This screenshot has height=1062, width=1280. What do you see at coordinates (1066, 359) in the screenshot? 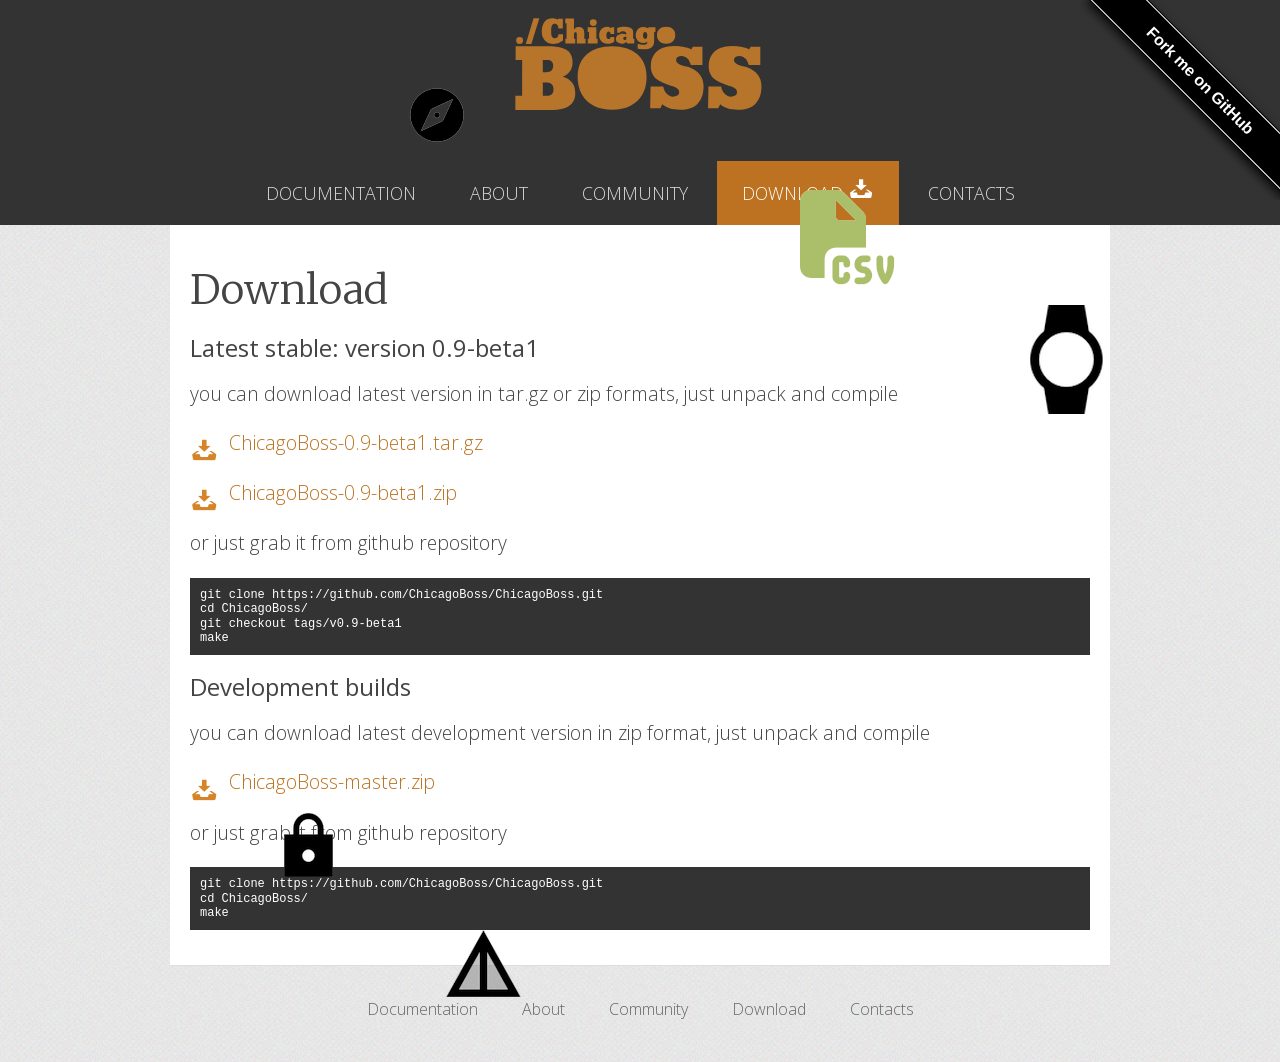
I see `access smartwatch settings or paired device` at bounding box center [1066, 359].